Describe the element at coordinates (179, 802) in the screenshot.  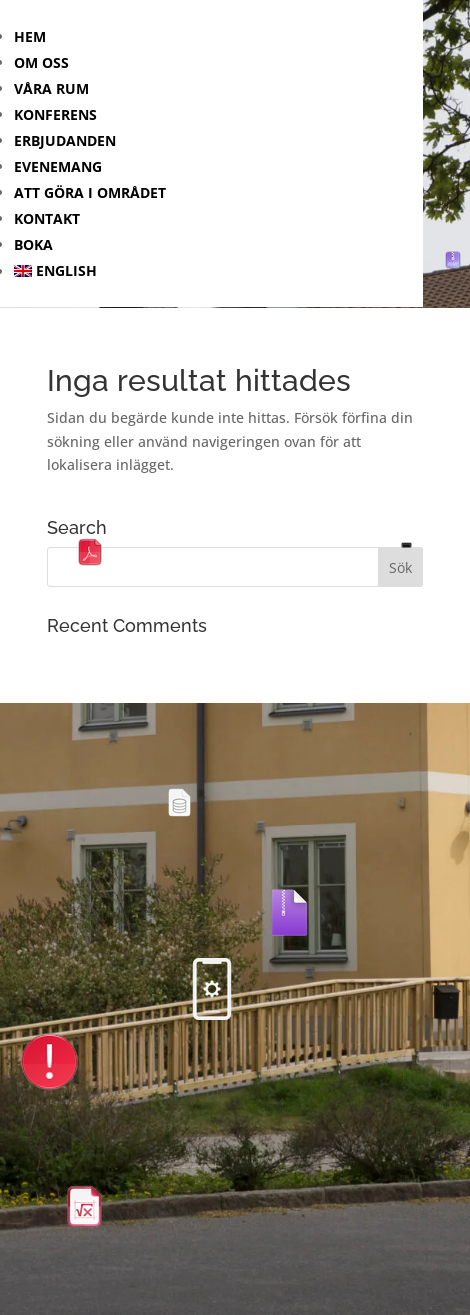
I see `sql database file` at that location.